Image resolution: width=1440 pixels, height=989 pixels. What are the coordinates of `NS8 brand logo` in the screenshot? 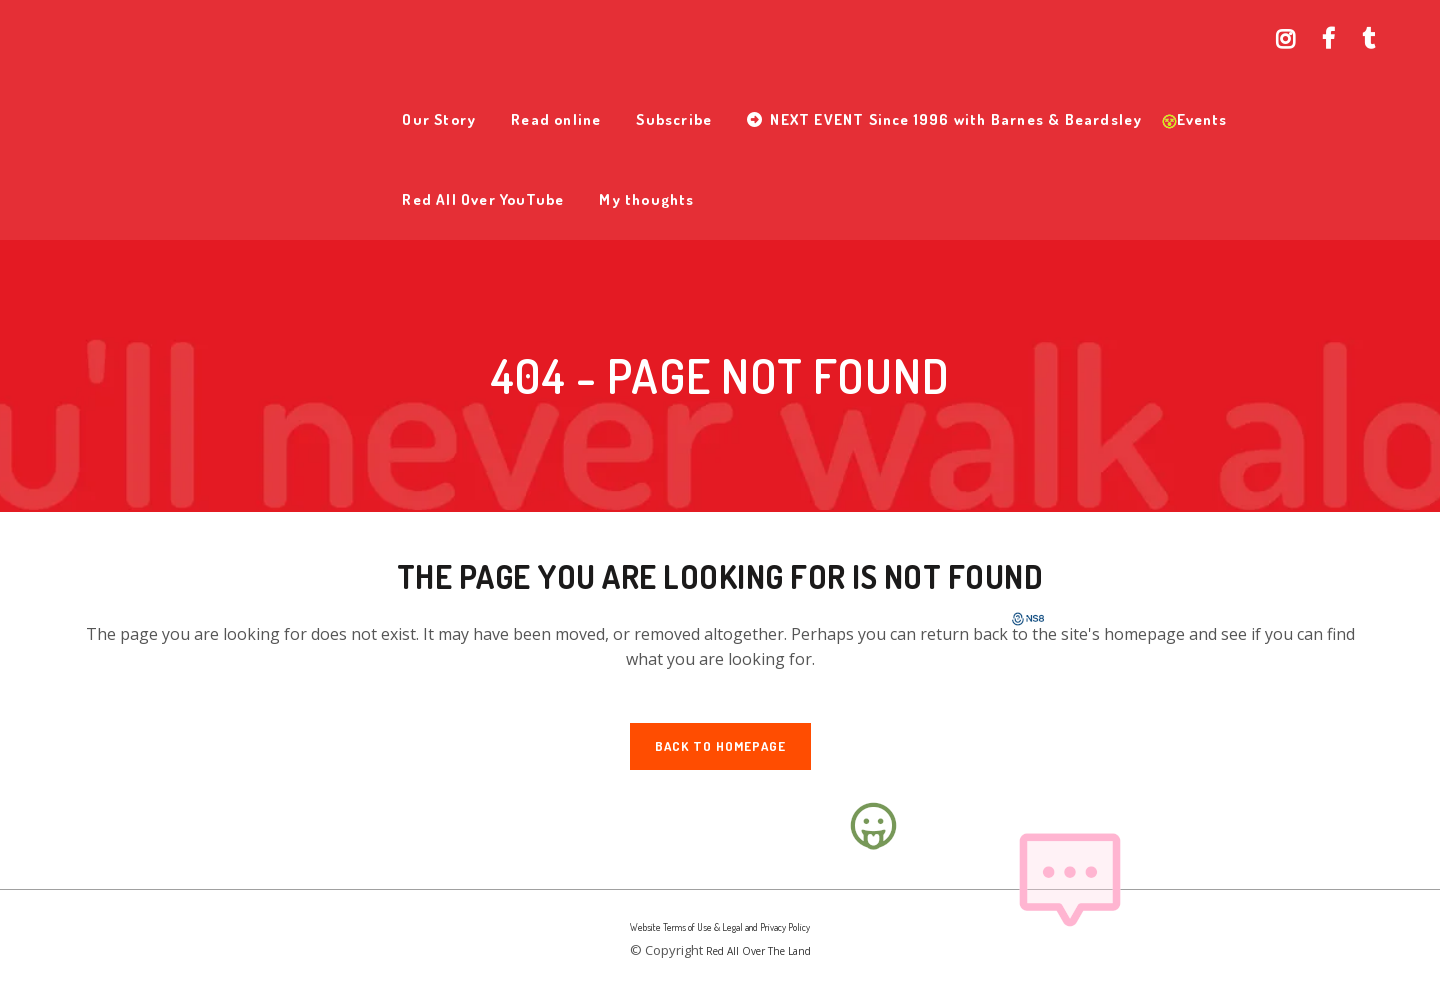 It's located at (1028, 619).